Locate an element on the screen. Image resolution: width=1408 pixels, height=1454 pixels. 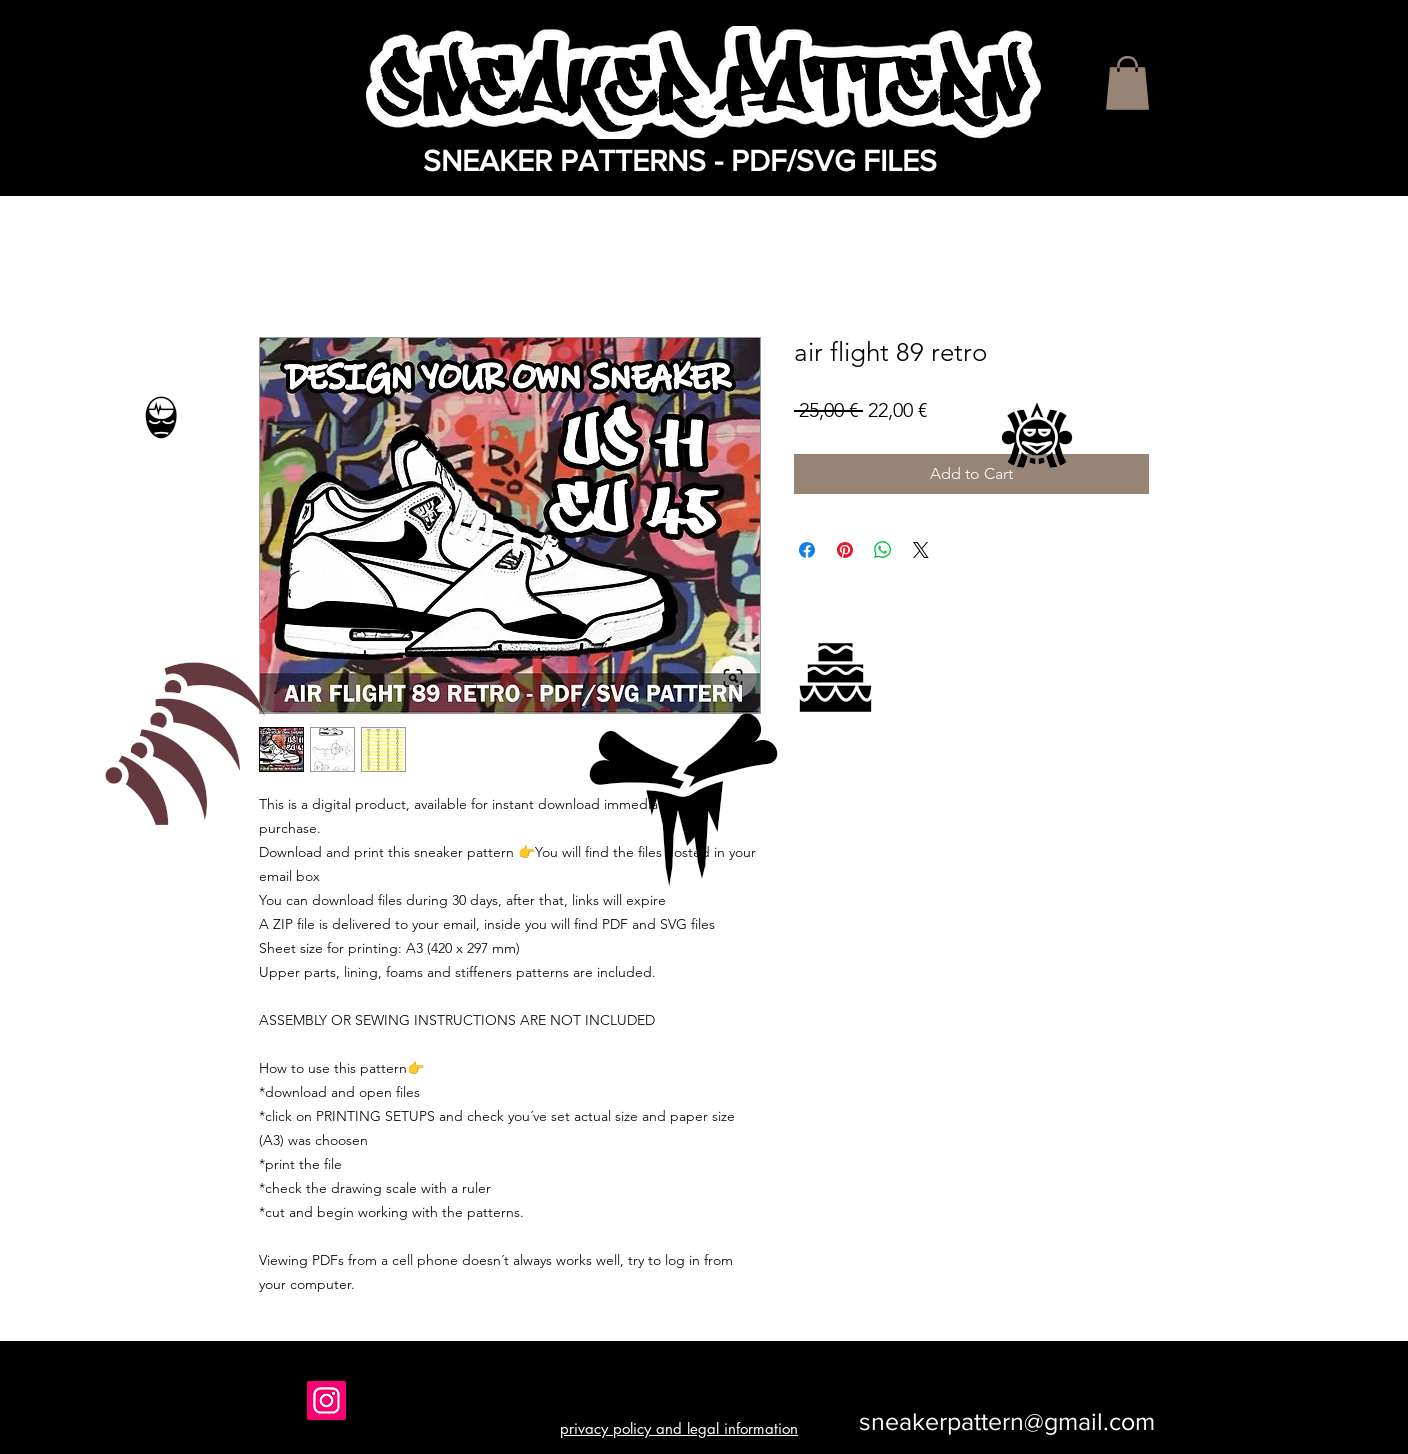
view aztec or mesoamerican themed content is located at coordinates (1037, 435).